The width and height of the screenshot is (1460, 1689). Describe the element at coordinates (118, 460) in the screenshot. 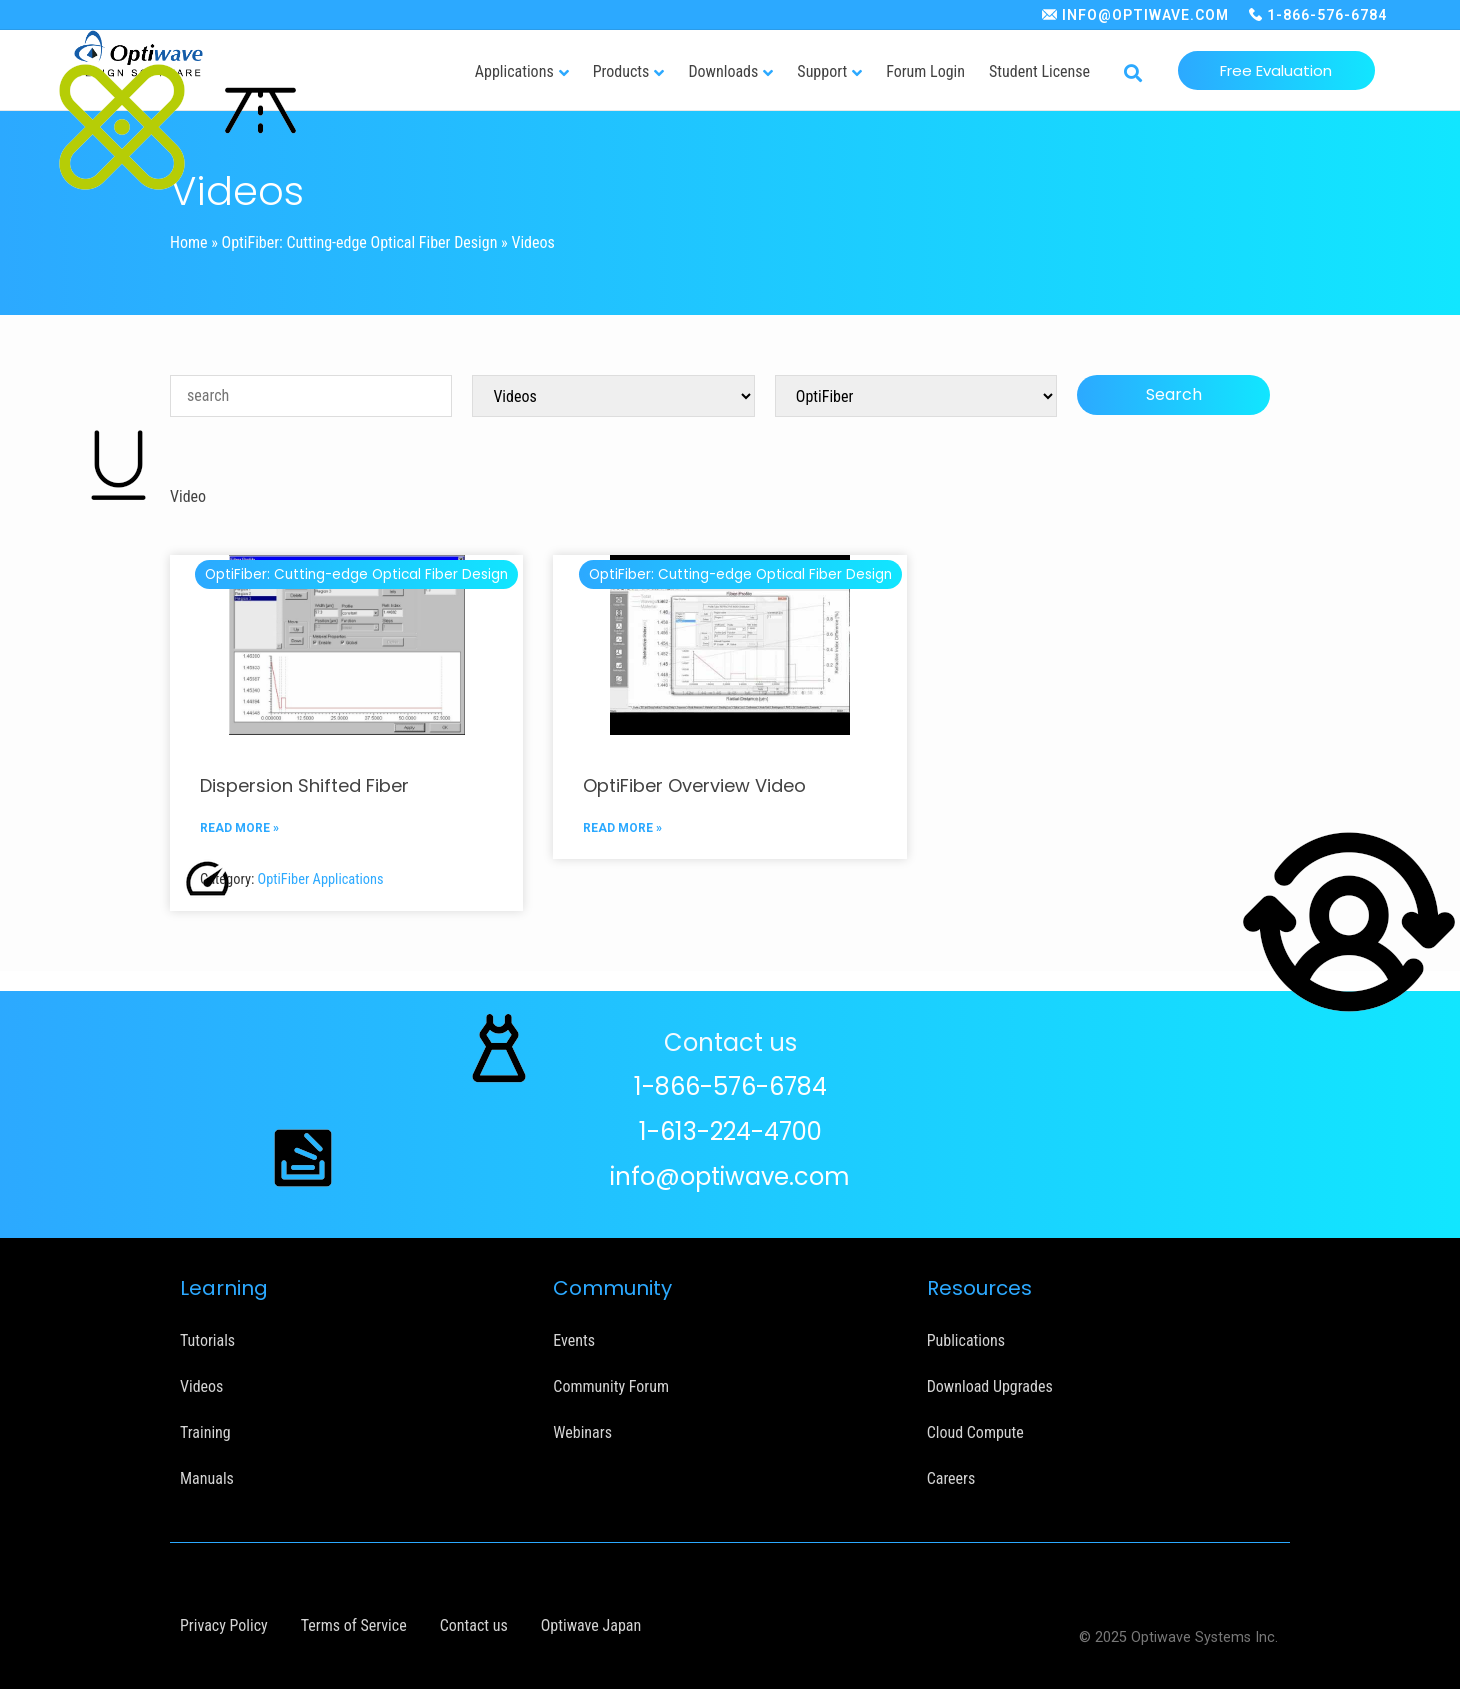

I see `apply underline formatting to selected text` at that location.